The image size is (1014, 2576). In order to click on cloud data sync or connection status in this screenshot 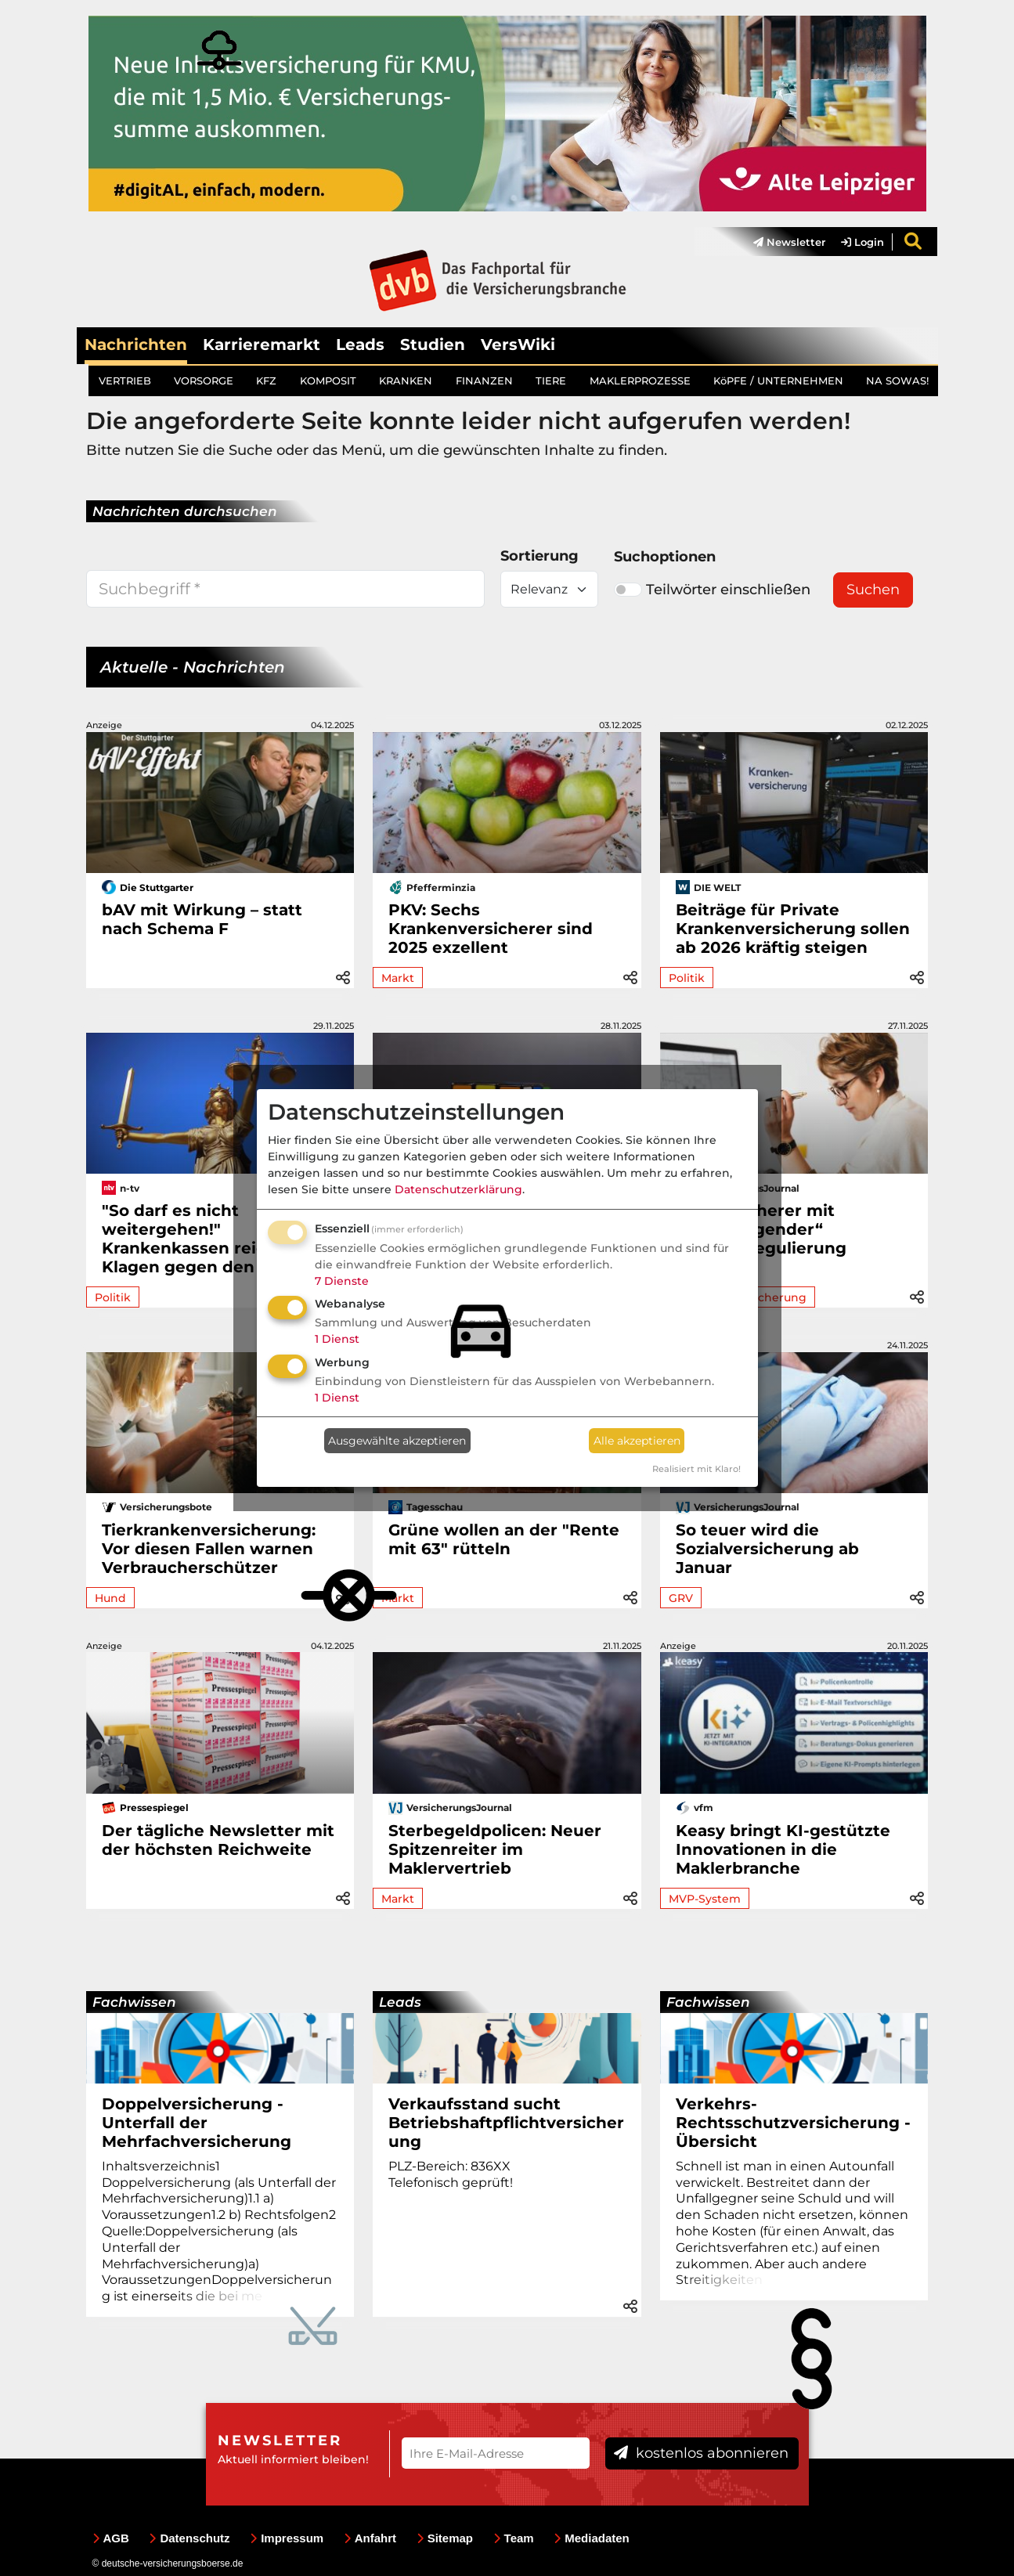, I will do `click(219, 50)`.